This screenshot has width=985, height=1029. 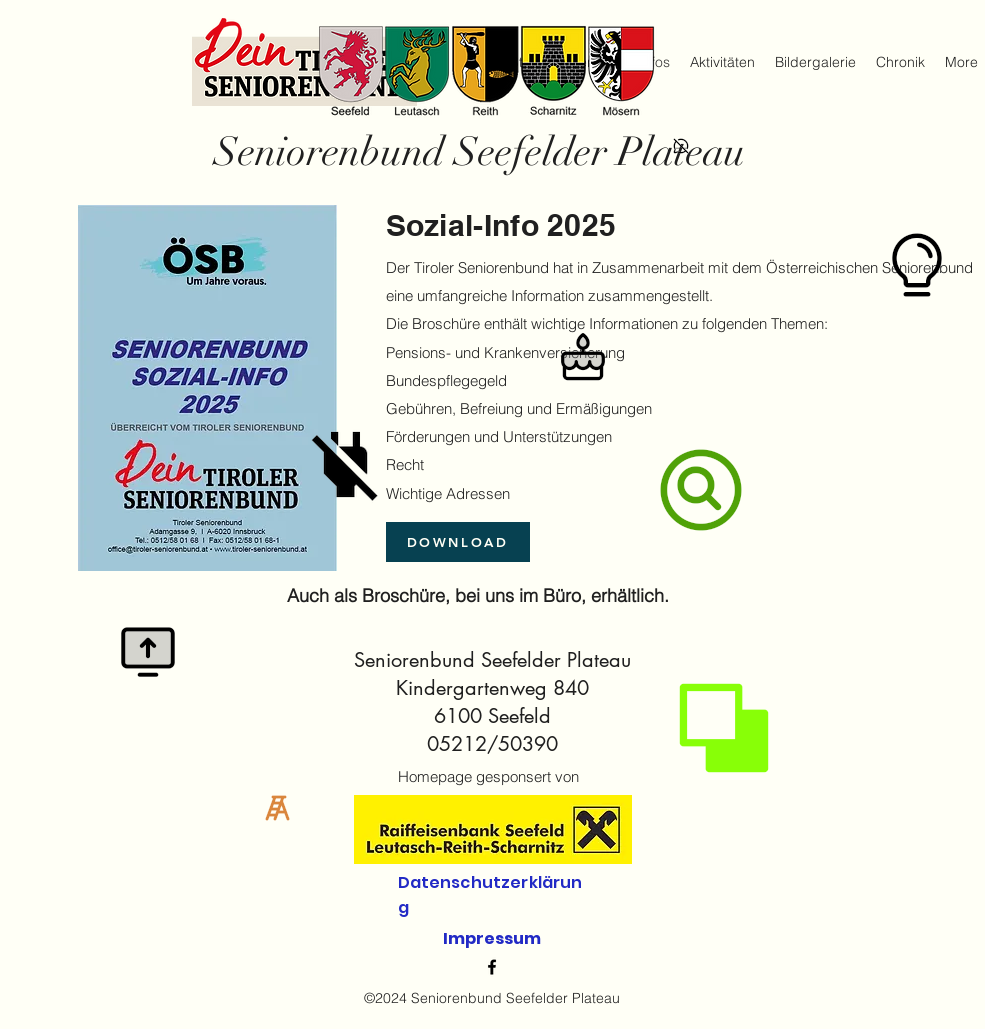 I want to click on power or electrical connection is disabled, so click(x=345, y=464).